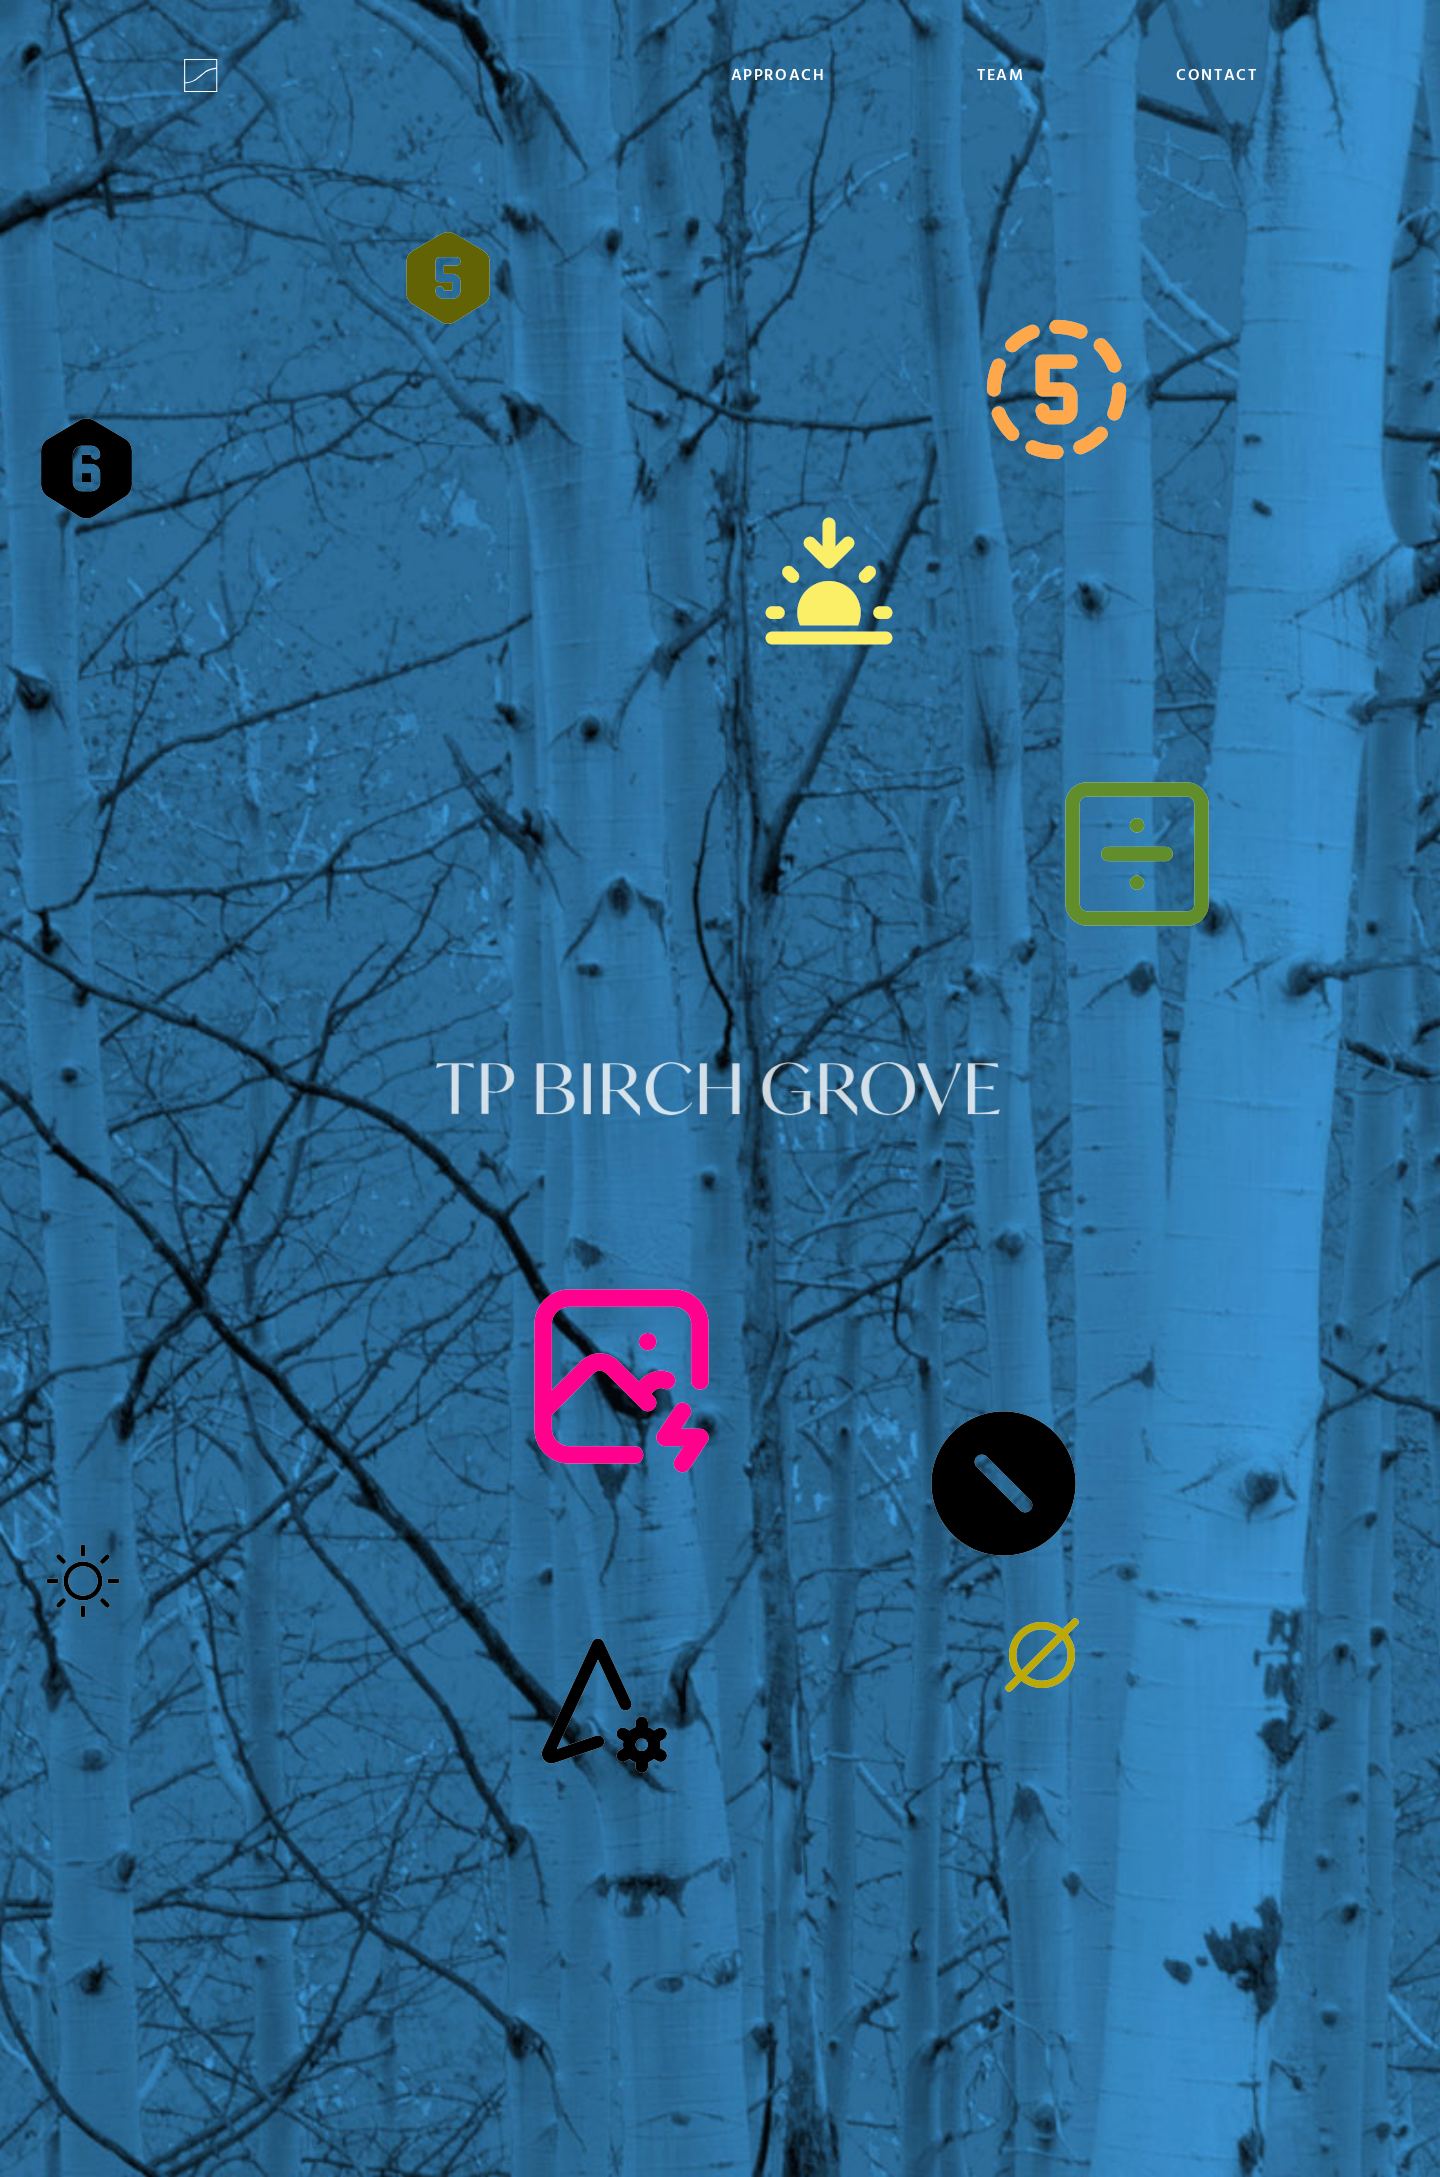 This screenshot has height=2177, width=1440. Describe the element at coordinates (1042, 1655) in the screenshot. I see `calculate average value` at that location.